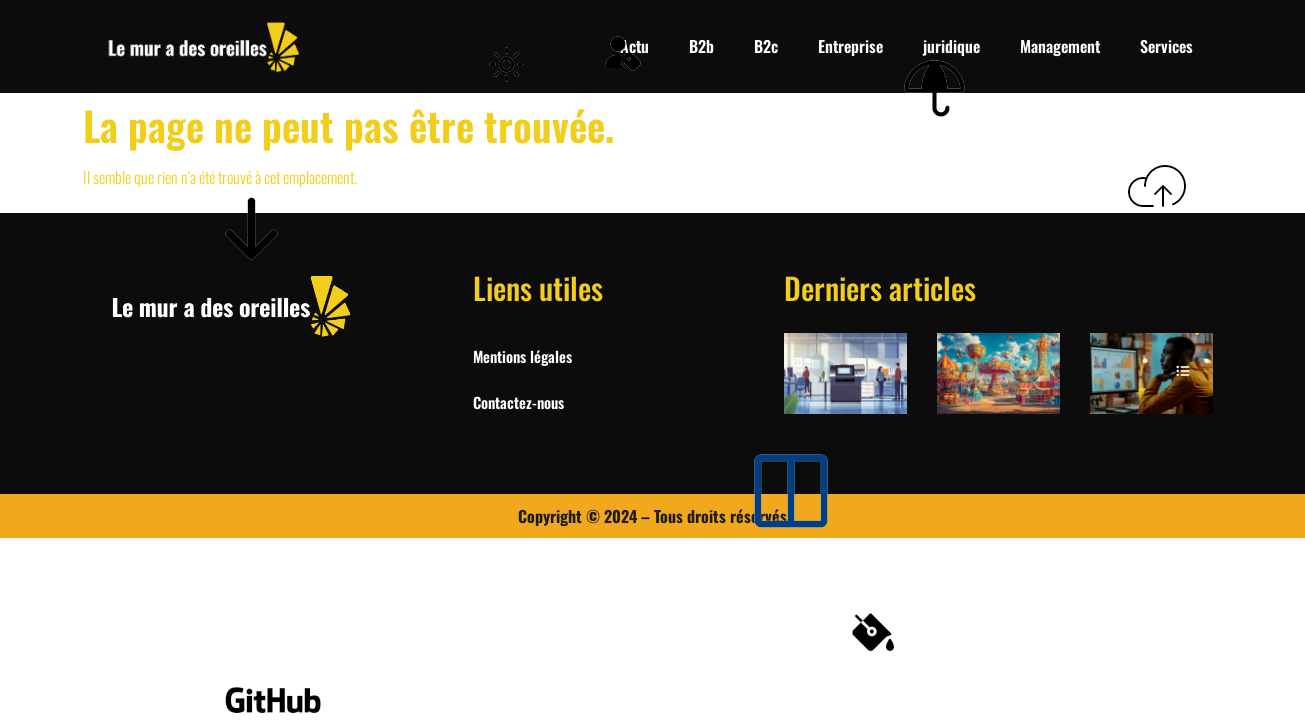 The image size is (1305, 720). What do you see at coordinates (872, 633) in the screenshot?
I see `fill area with selected color` at bounding box center [872, 633].